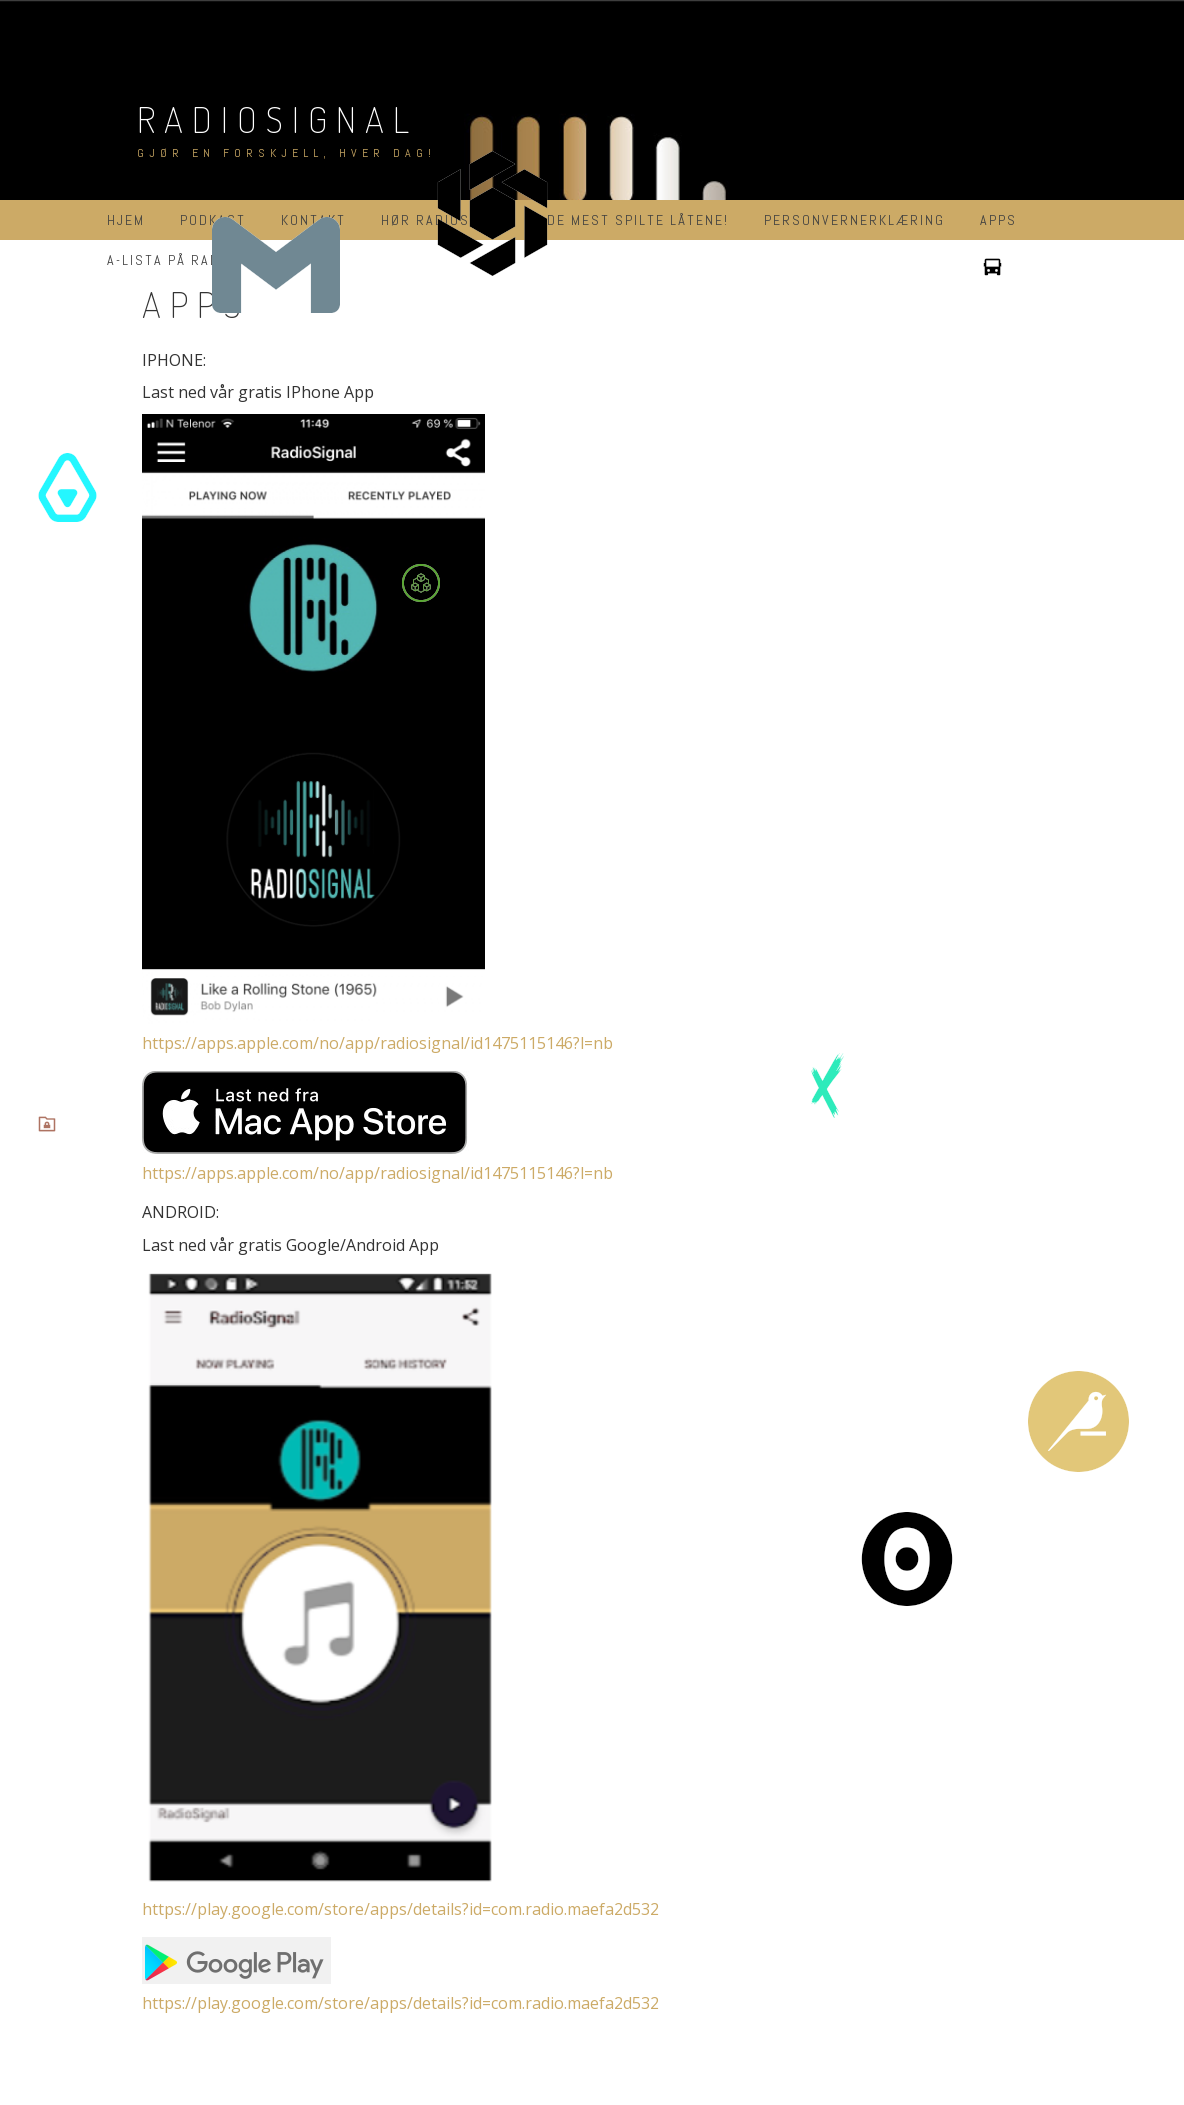 The width and height of the screenshot is (1184, 2105). I want to click on access a password-protected folder, so click(47, 1124).